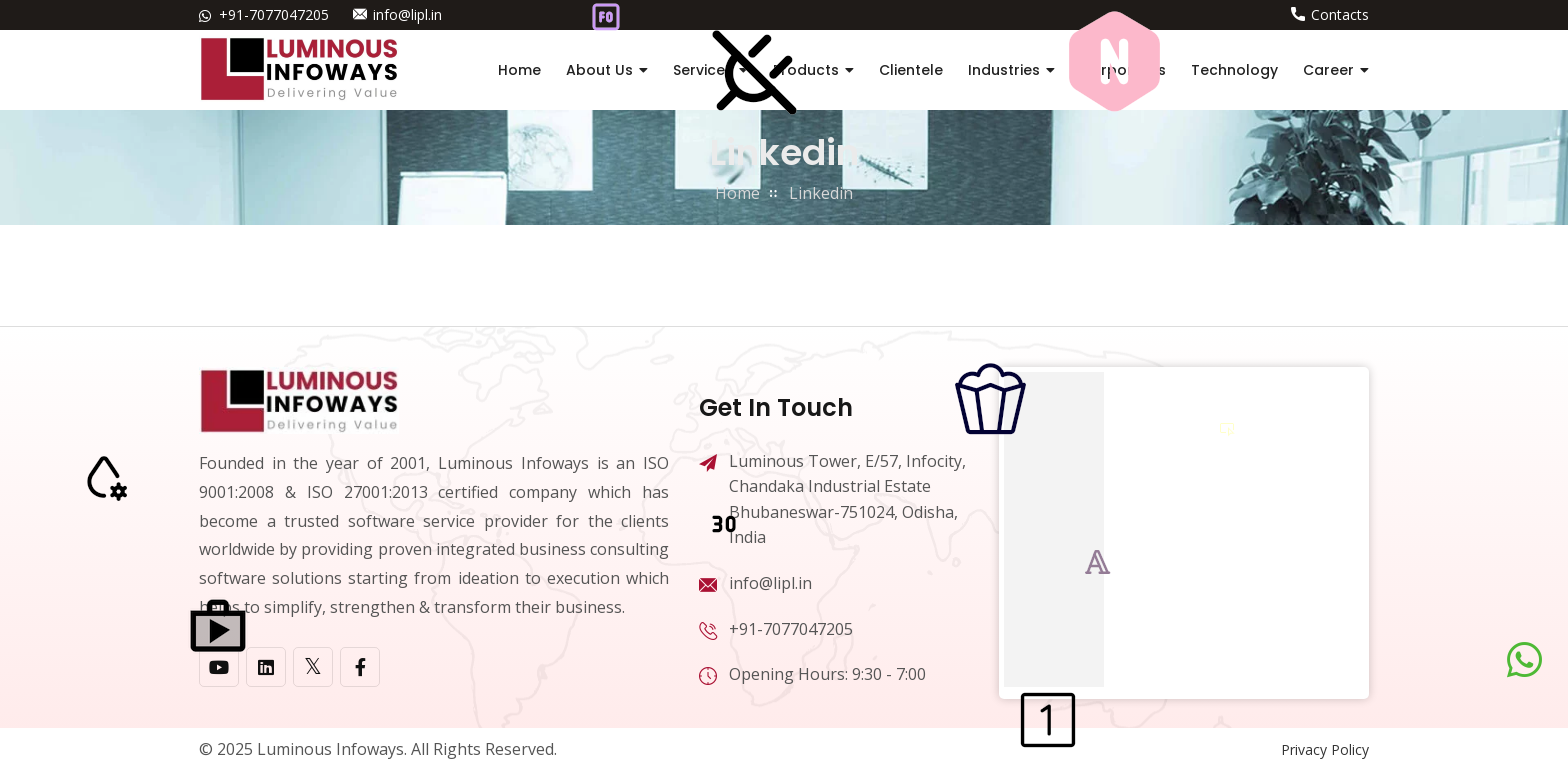 Image resolution: width=1568 pixels, height=772 pixels. Describe the element at coordinates (606, 17) in the screenshot. I see `f0 function key or keyboard shortcut` at that location.